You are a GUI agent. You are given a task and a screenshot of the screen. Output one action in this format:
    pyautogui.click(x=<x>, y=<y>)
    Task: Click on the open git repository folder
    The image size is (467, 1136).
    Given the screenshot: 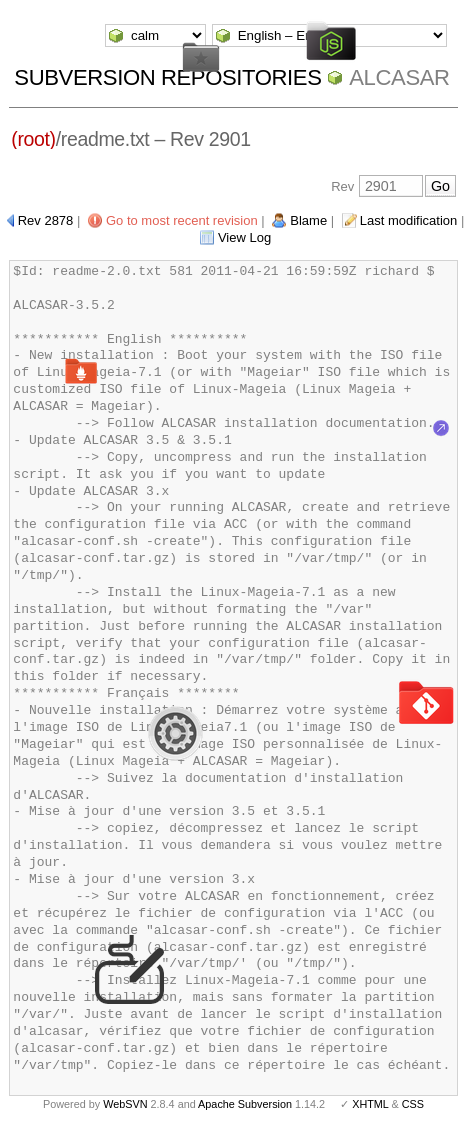 What is the action you would take?
    pyautogui.click(x=426, y=704)
    